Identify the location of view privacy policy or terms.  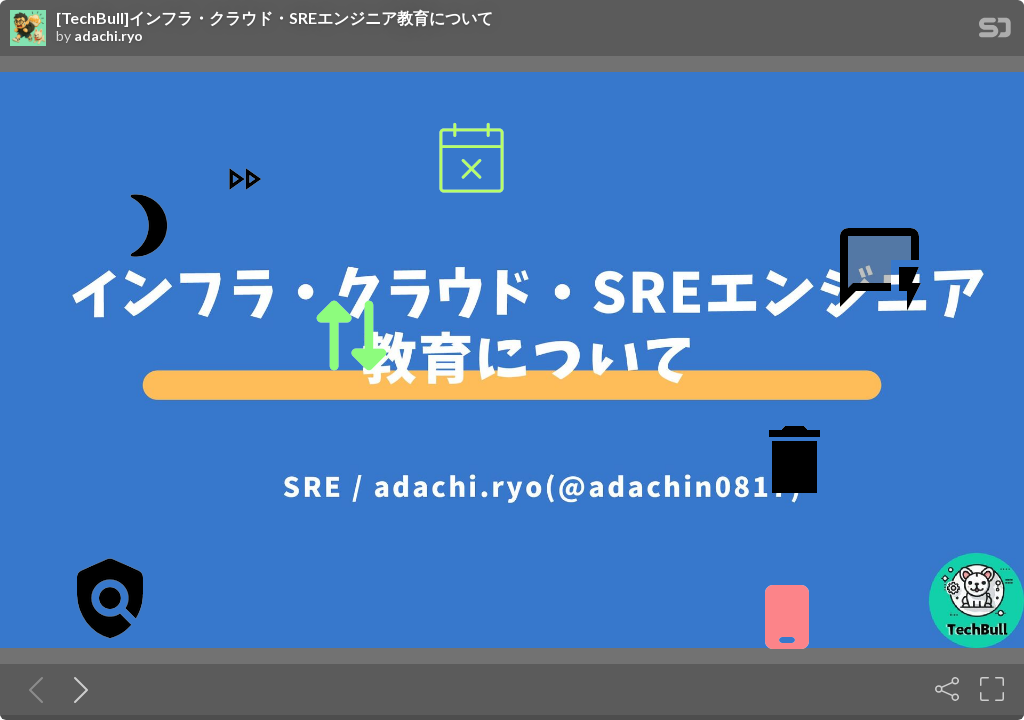
(110, 598).